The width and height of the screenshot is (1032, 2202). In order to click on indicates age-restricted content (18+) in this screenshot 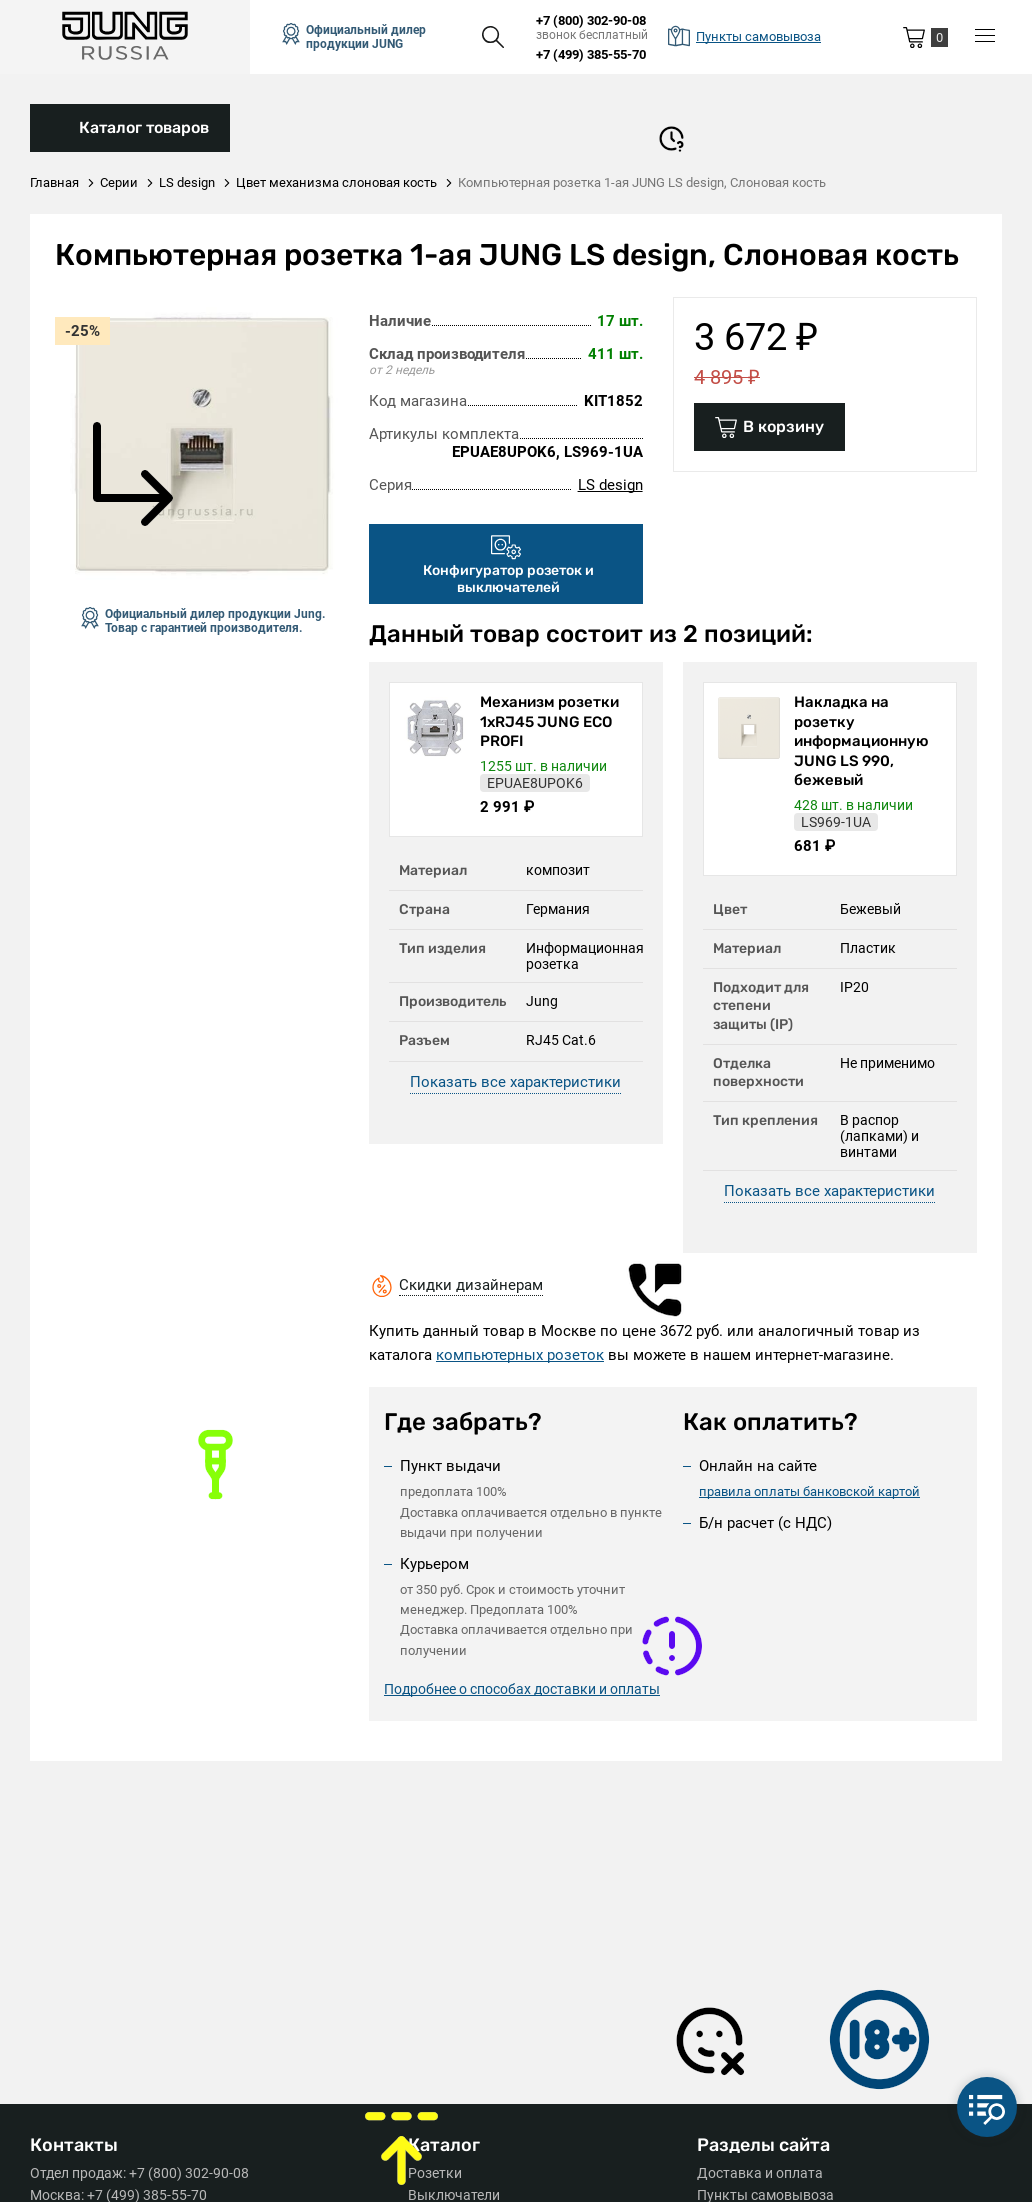, I will do `click(879, 2039)`.